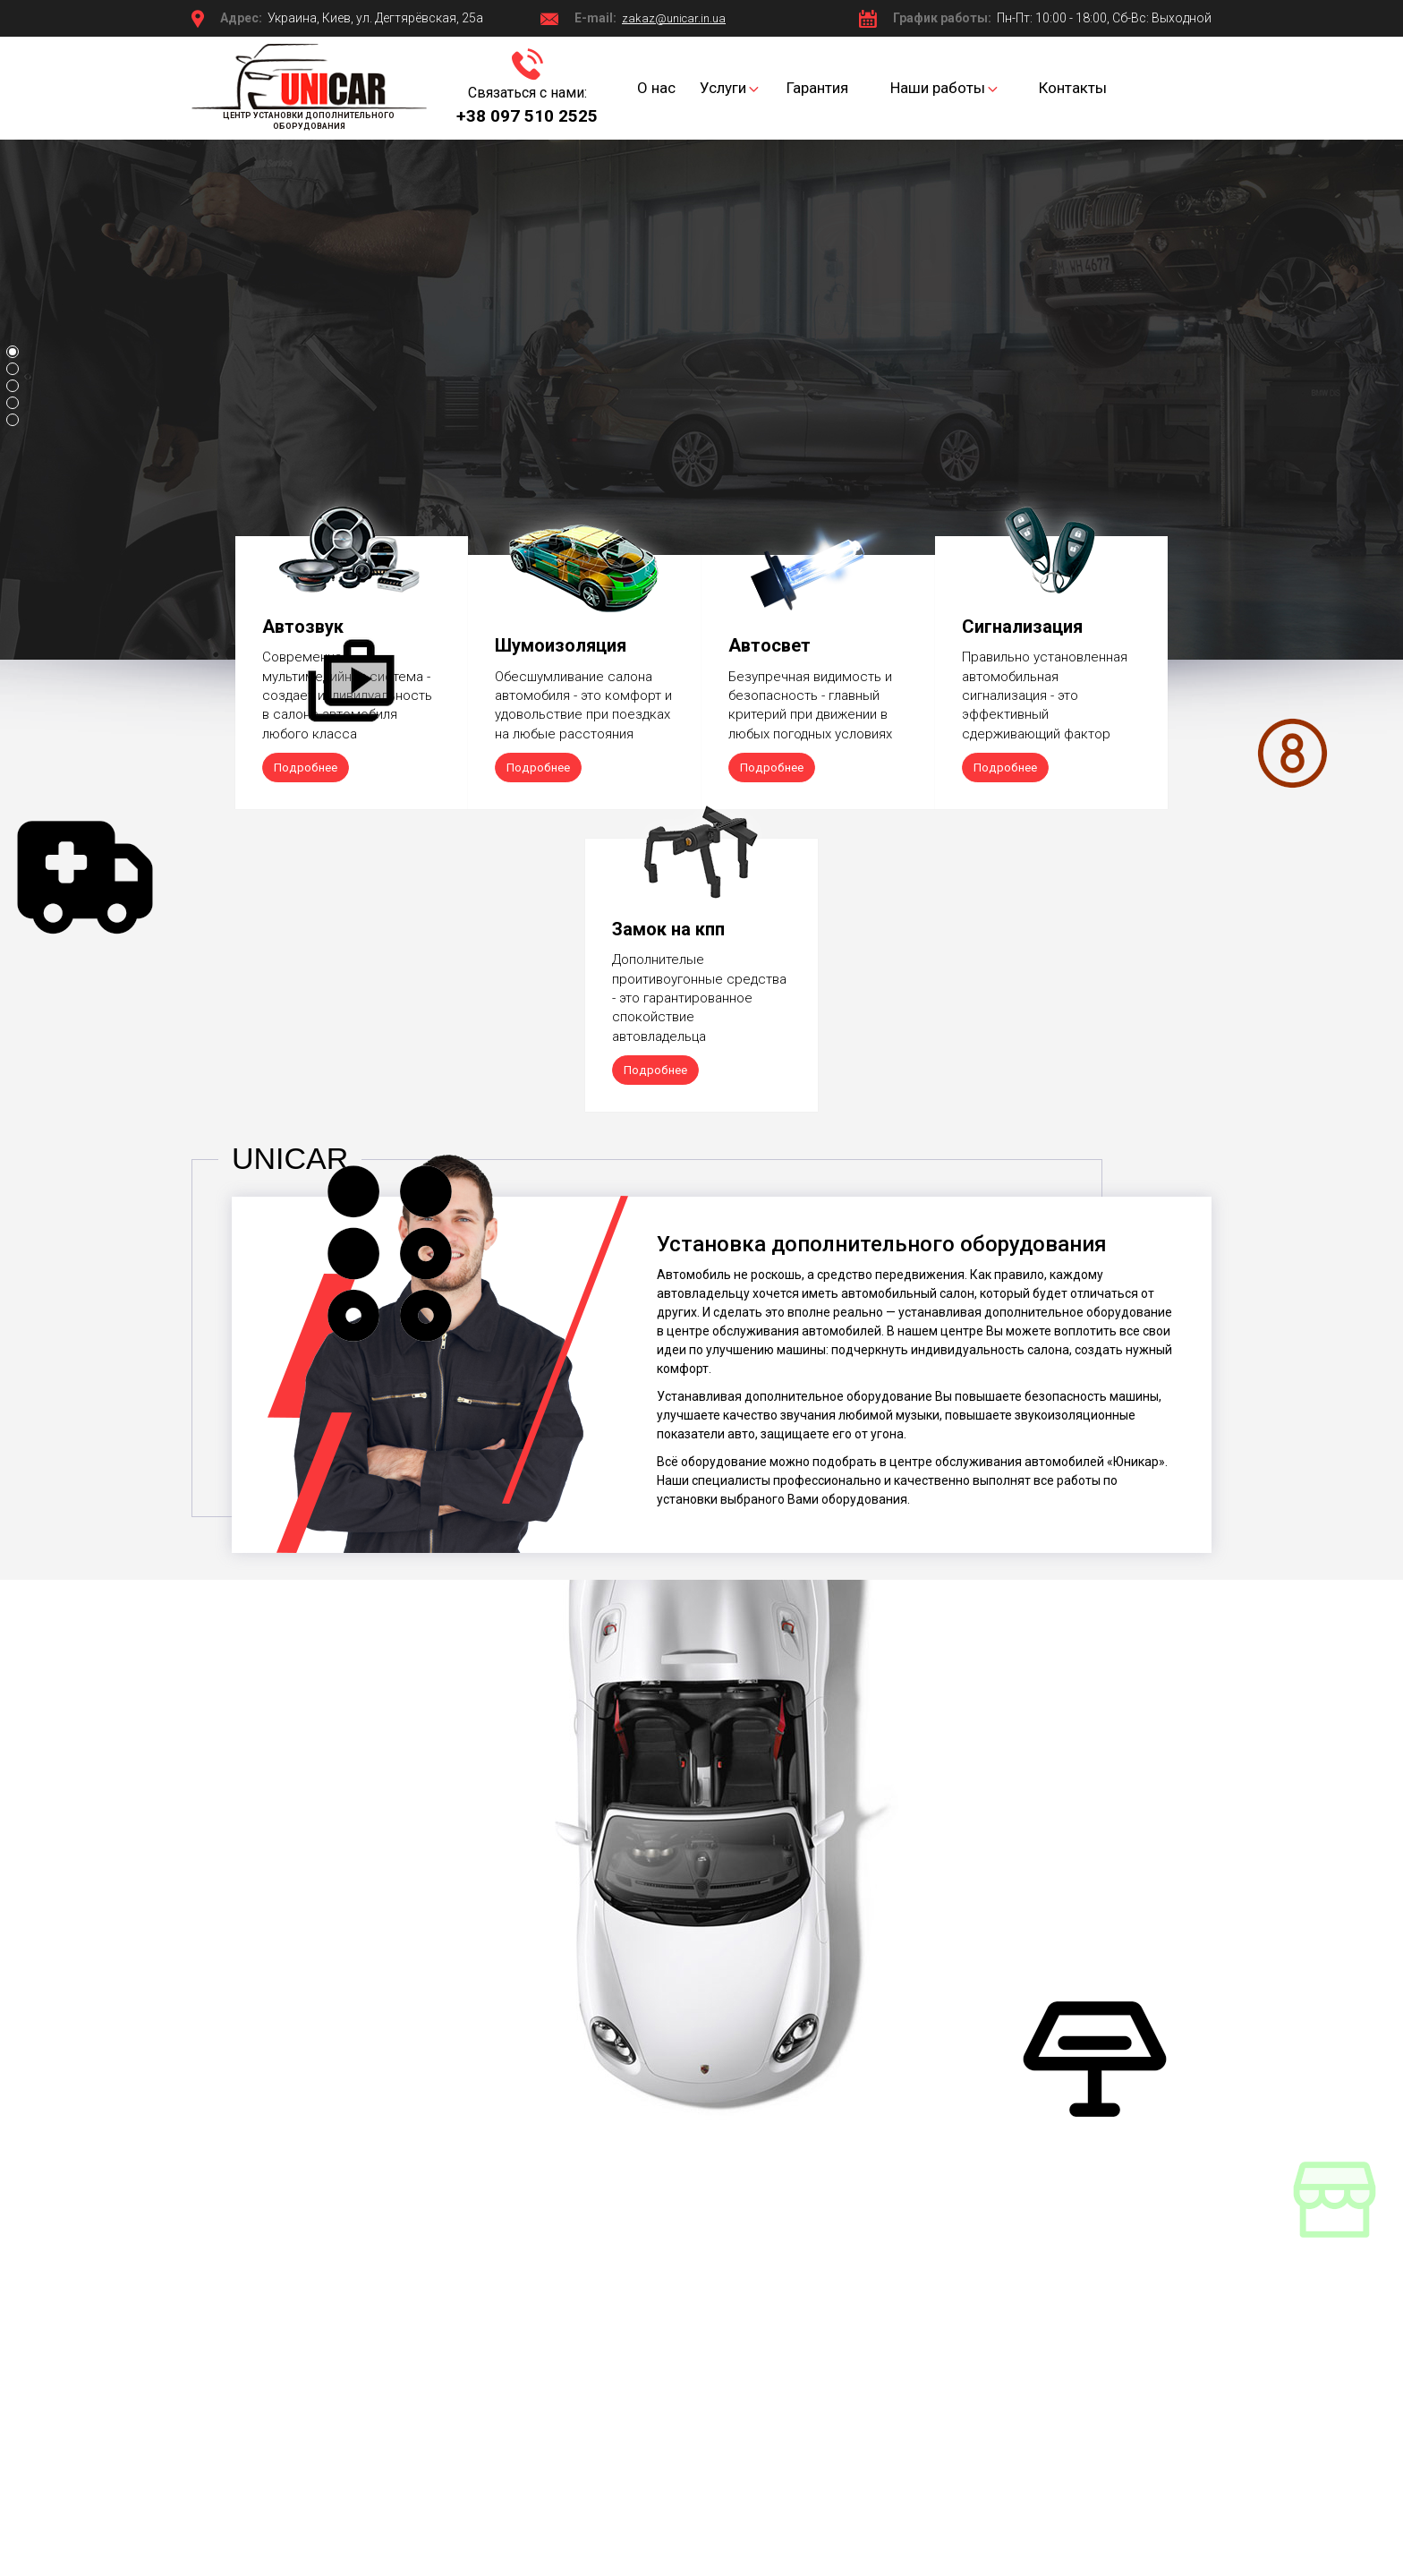  I want to click on view your google play store purchases, so click(351, 682).